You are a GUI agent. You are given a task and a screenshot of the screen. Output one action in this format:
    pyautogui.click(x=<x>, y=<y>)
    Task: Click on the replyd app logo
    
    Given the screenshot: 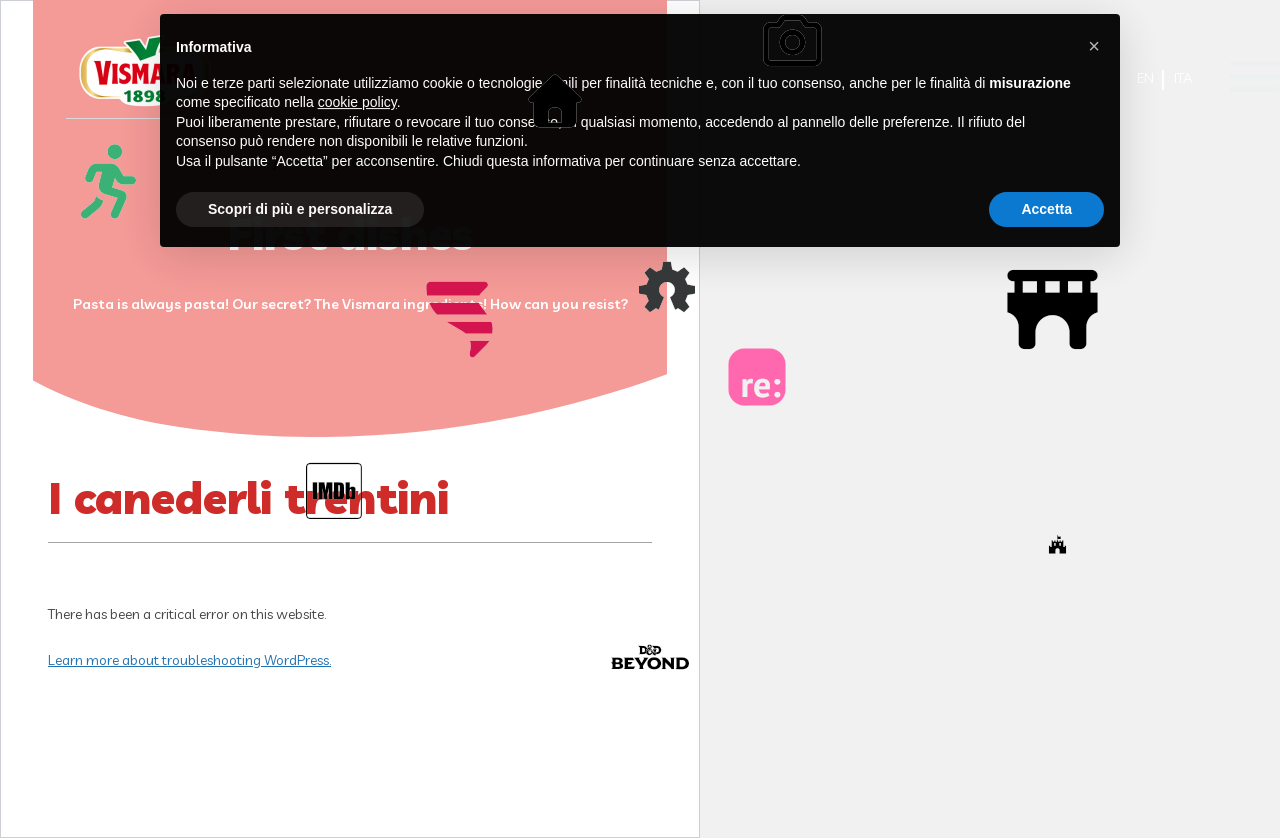 What is the action you would take?
    pyautogui.click(x=757, y=377)
    